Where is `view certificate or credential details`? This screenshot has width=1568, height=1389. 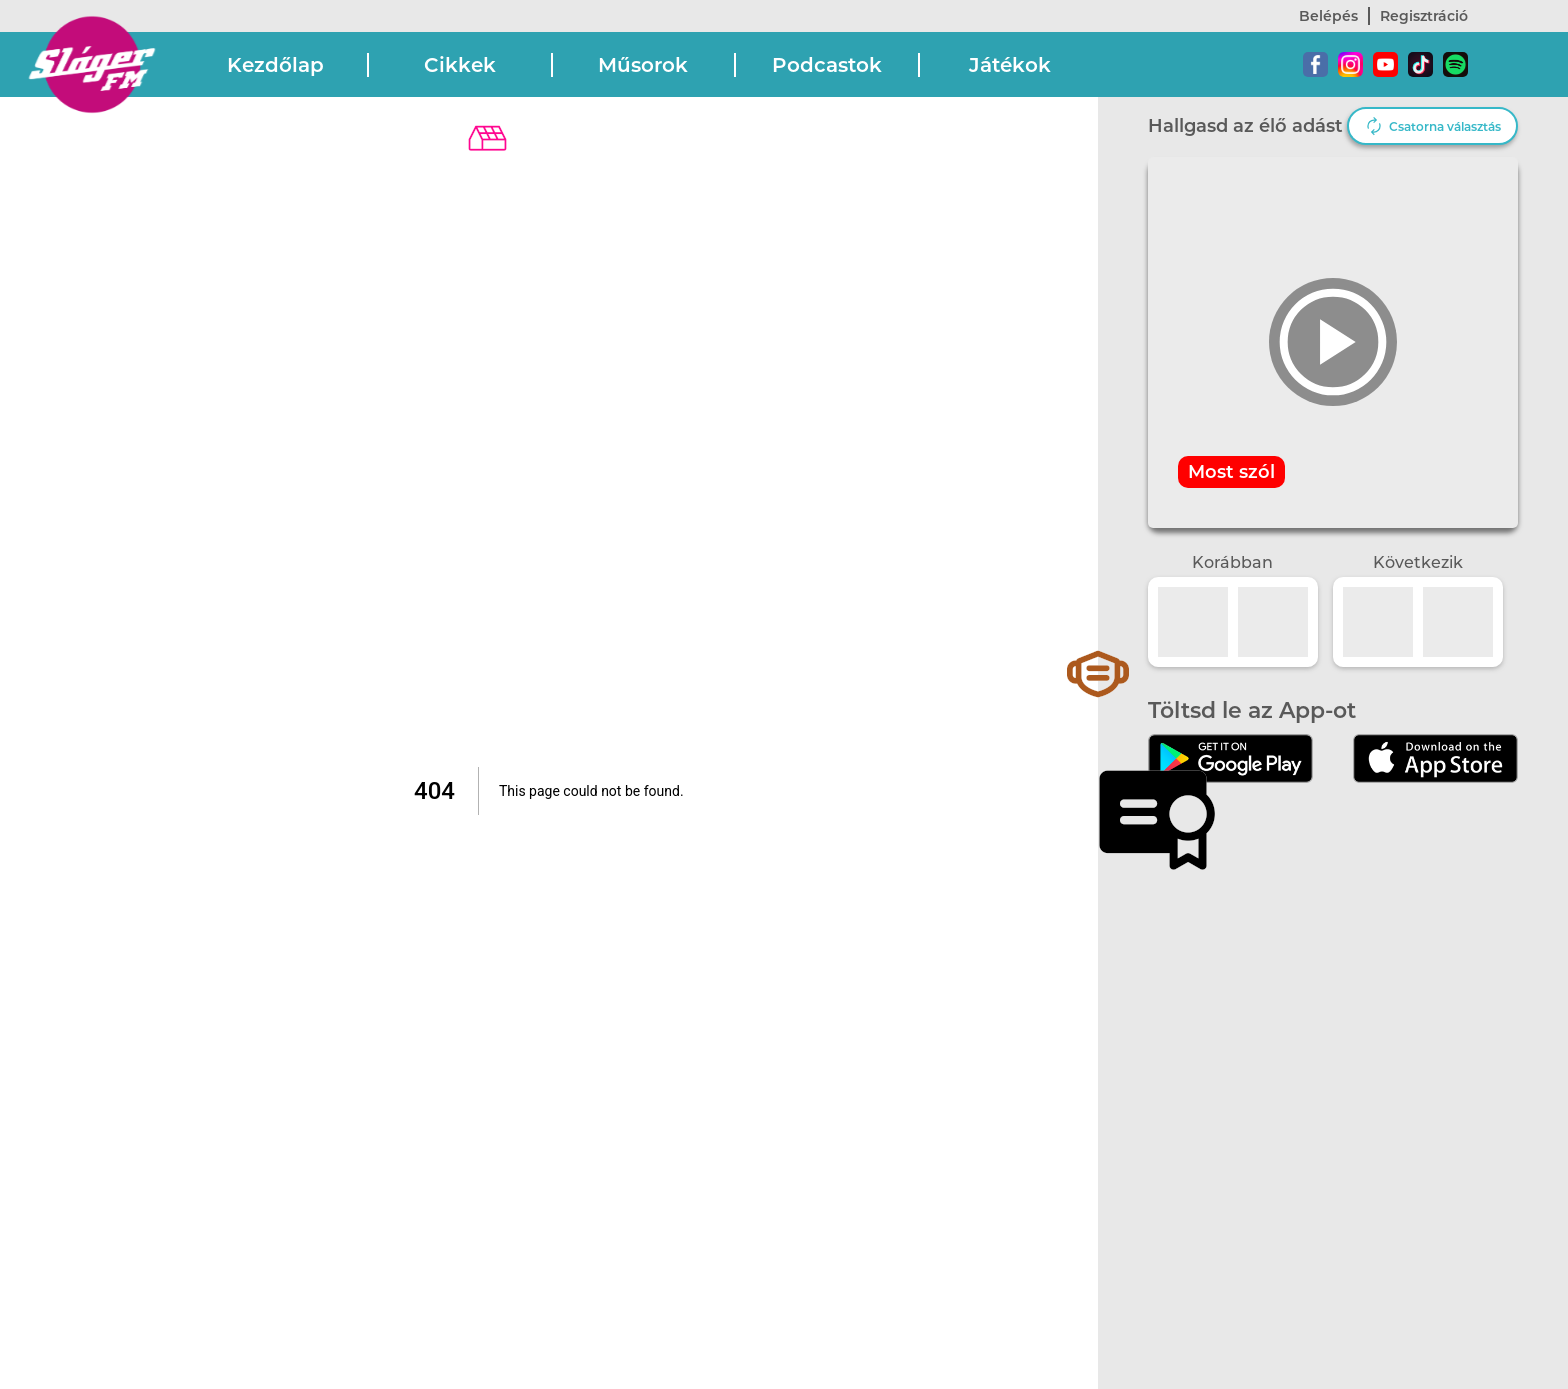
view certificate or credential details is located at coordinates (1153, 816).